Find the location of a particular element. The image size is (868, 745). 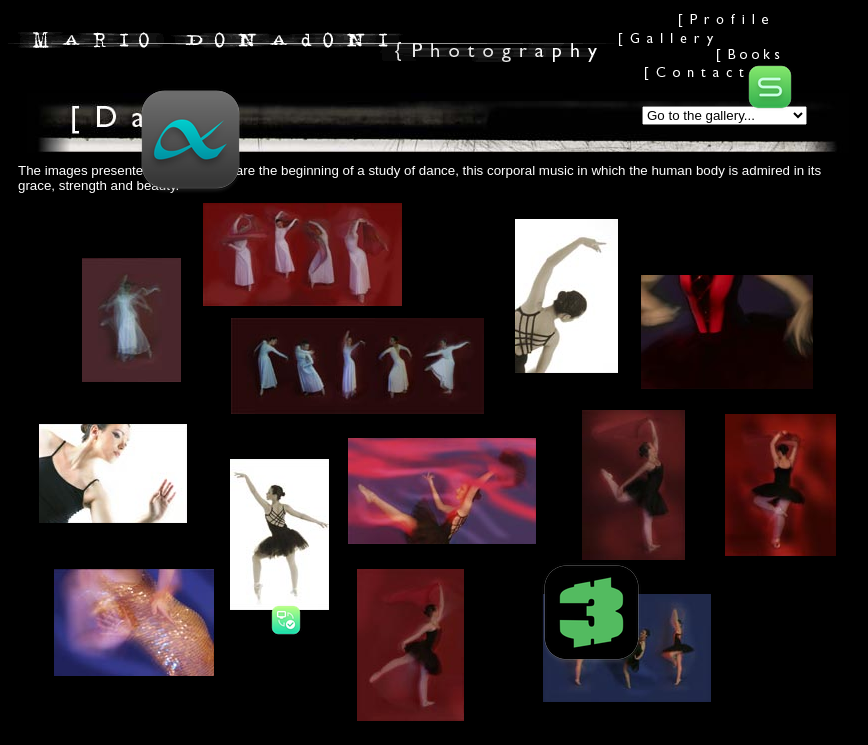

open input leap app for sharing keyboard and mouse between computers is located at coordinates (286, 620).